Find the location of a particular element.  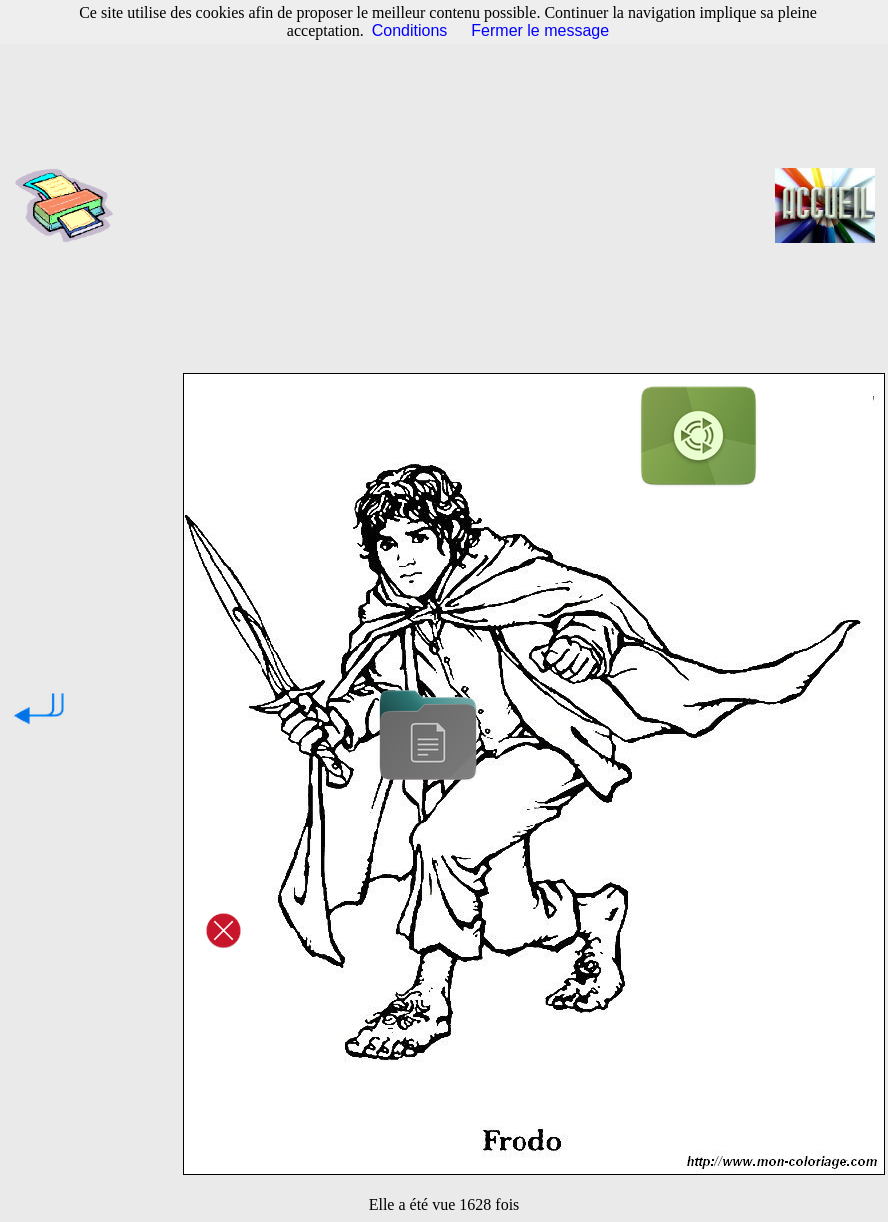

indicates a file or content that cannot be read is located at coordinates (223, 930).